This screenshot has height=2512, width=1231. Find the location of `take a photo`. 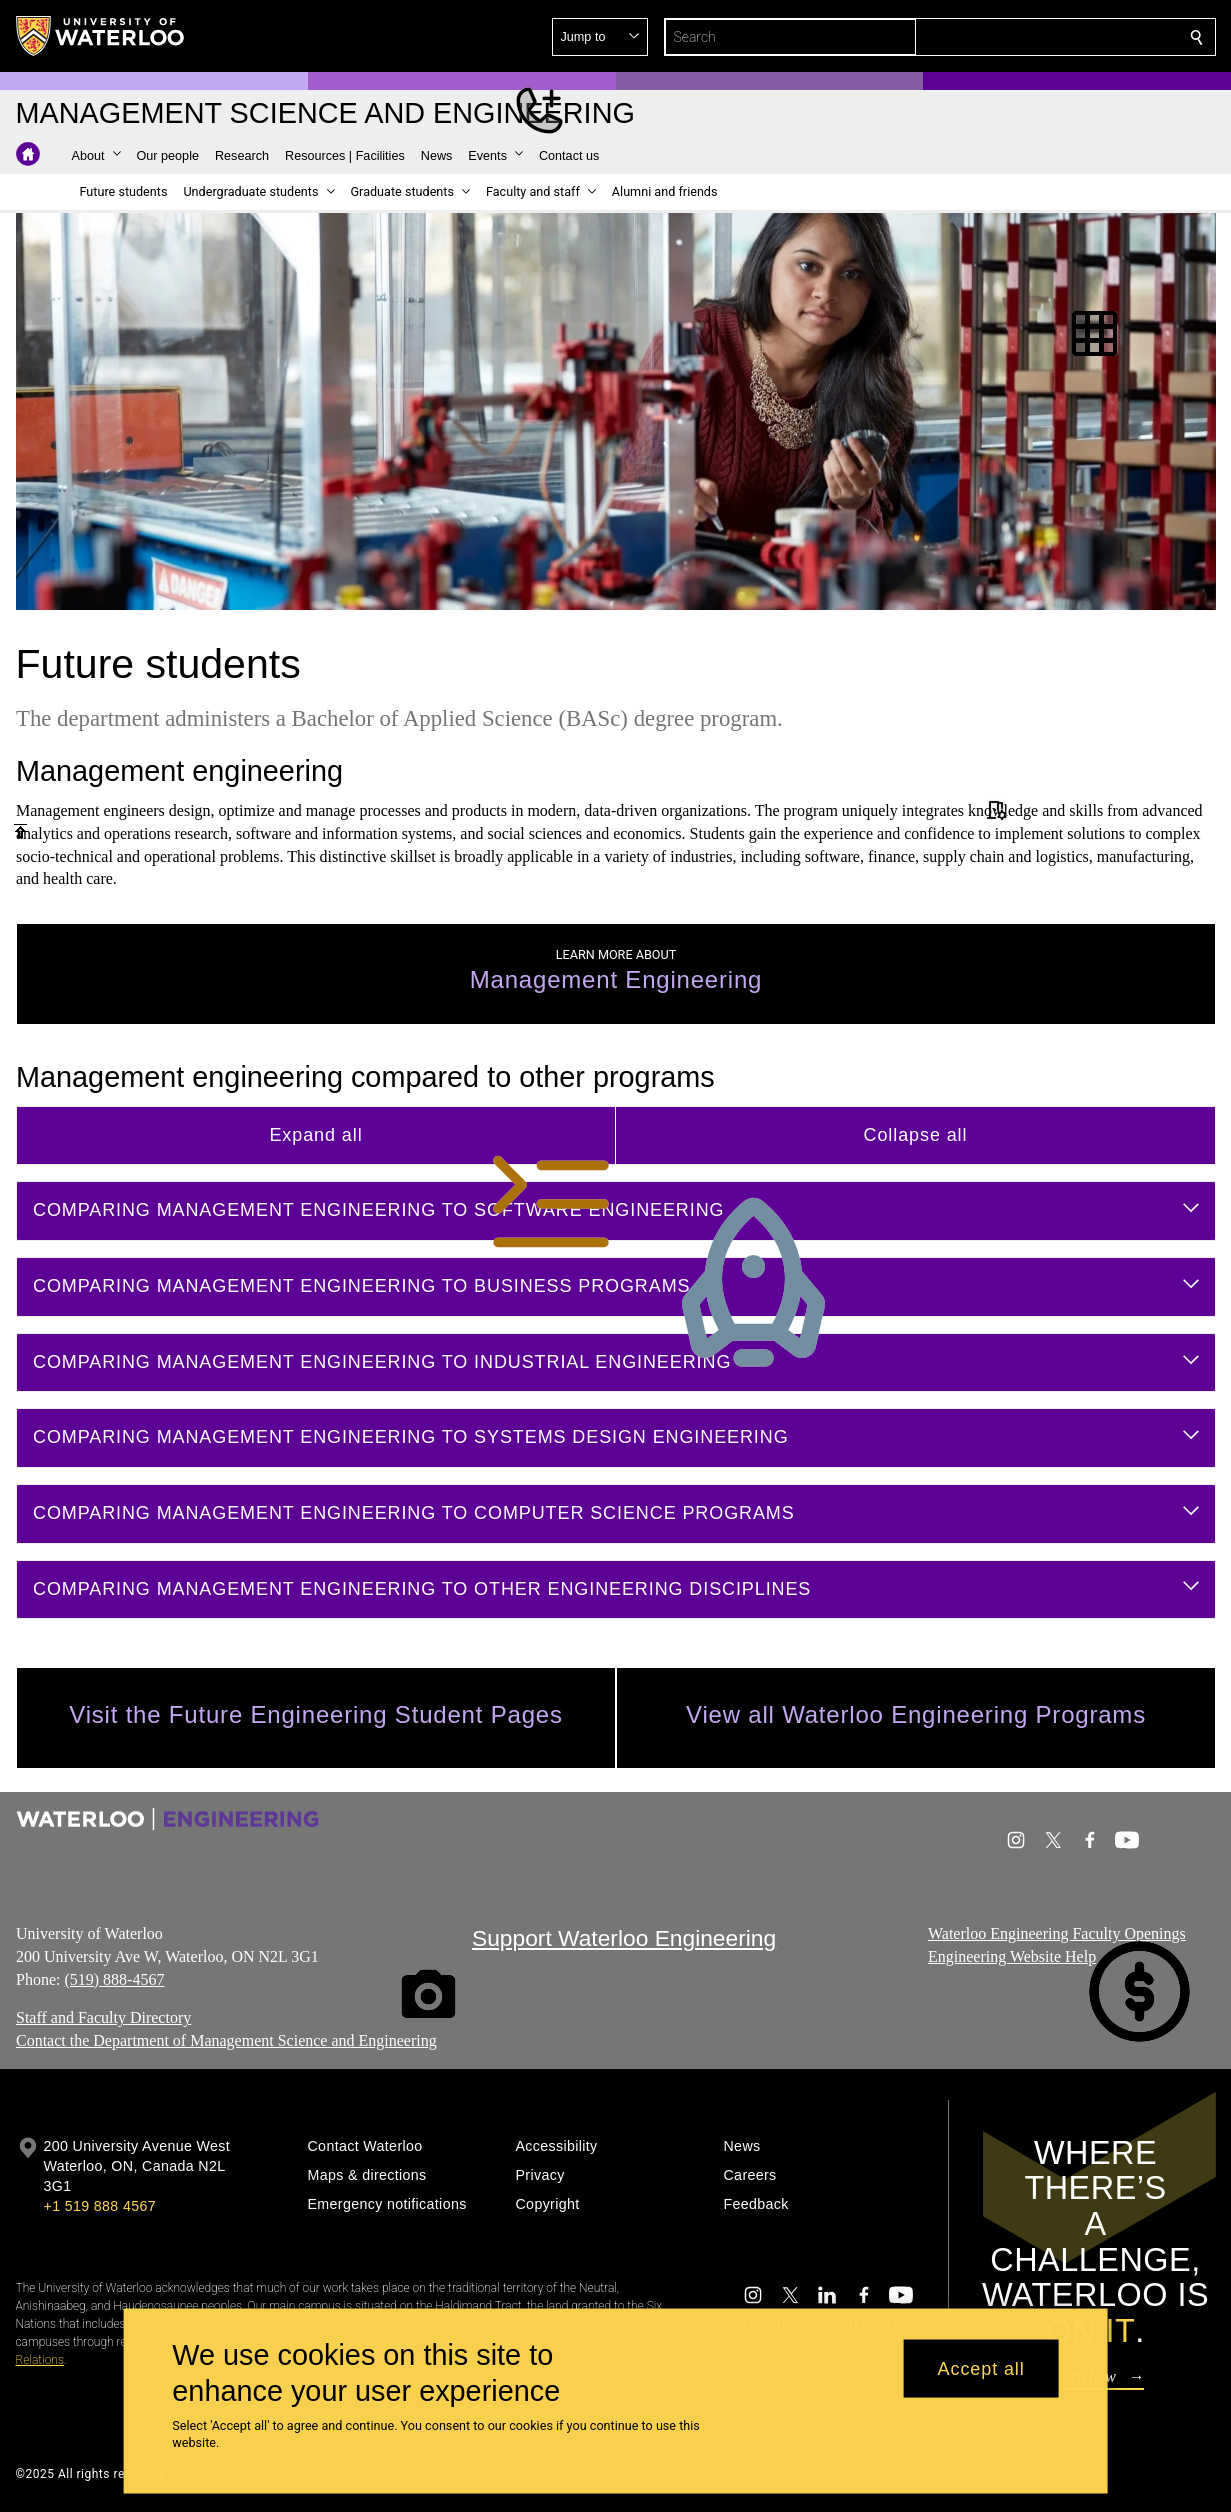

take a photo is located at coordinates (428, 1996).